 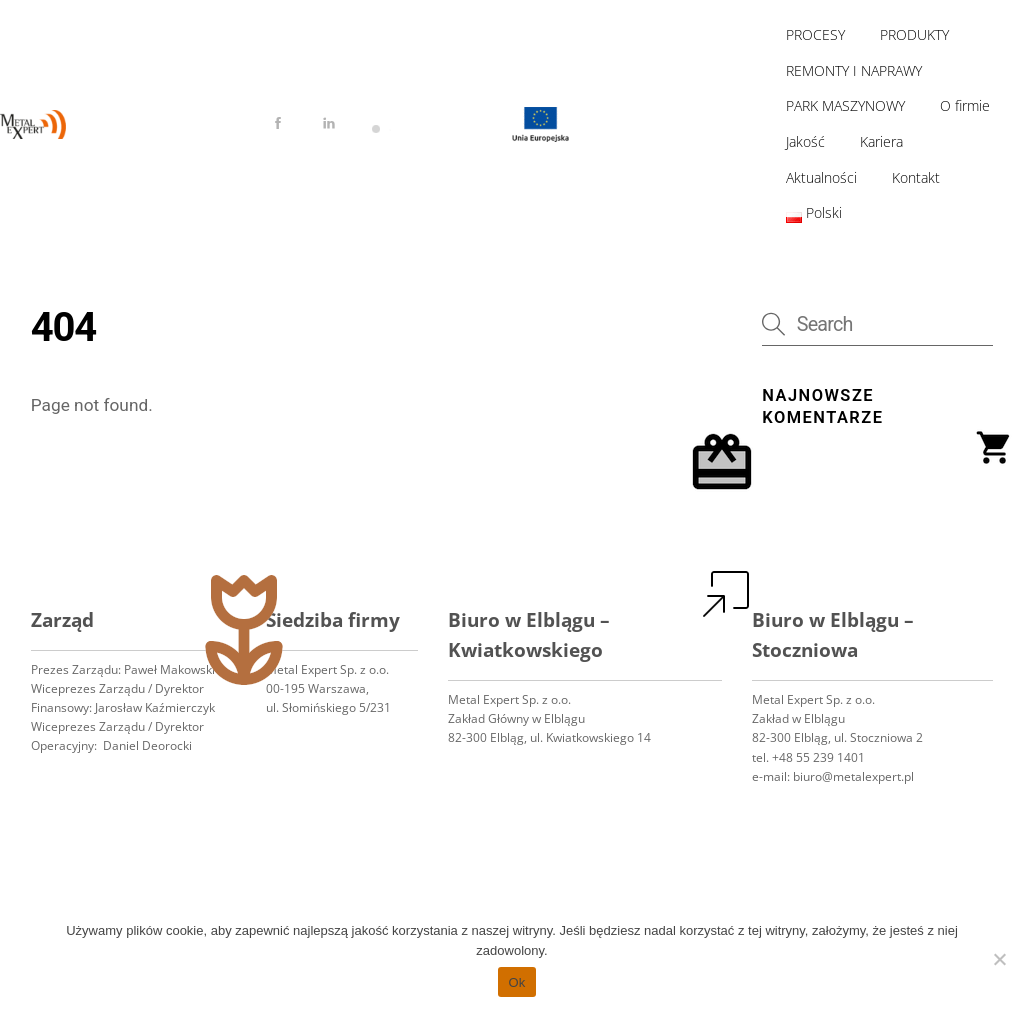 What do you see at coordinates (244, 630) in the screenshot?
I see `enable macro or close-up photography mode` at bounding box center [244, 630].